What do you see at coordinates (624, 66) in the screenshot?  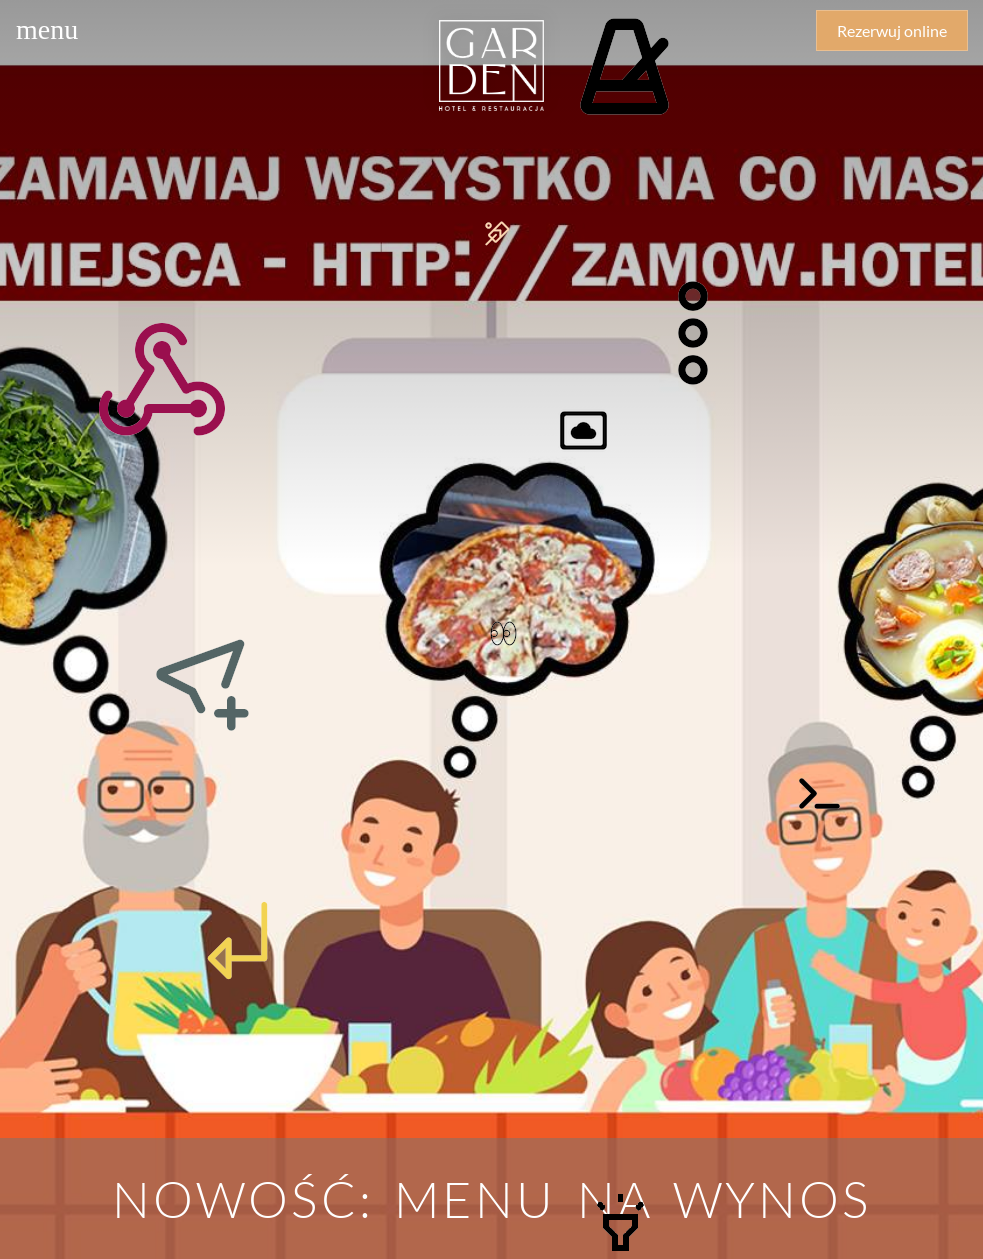 I see `adjust tempo or timing settings` at bounding box center [624, 66].